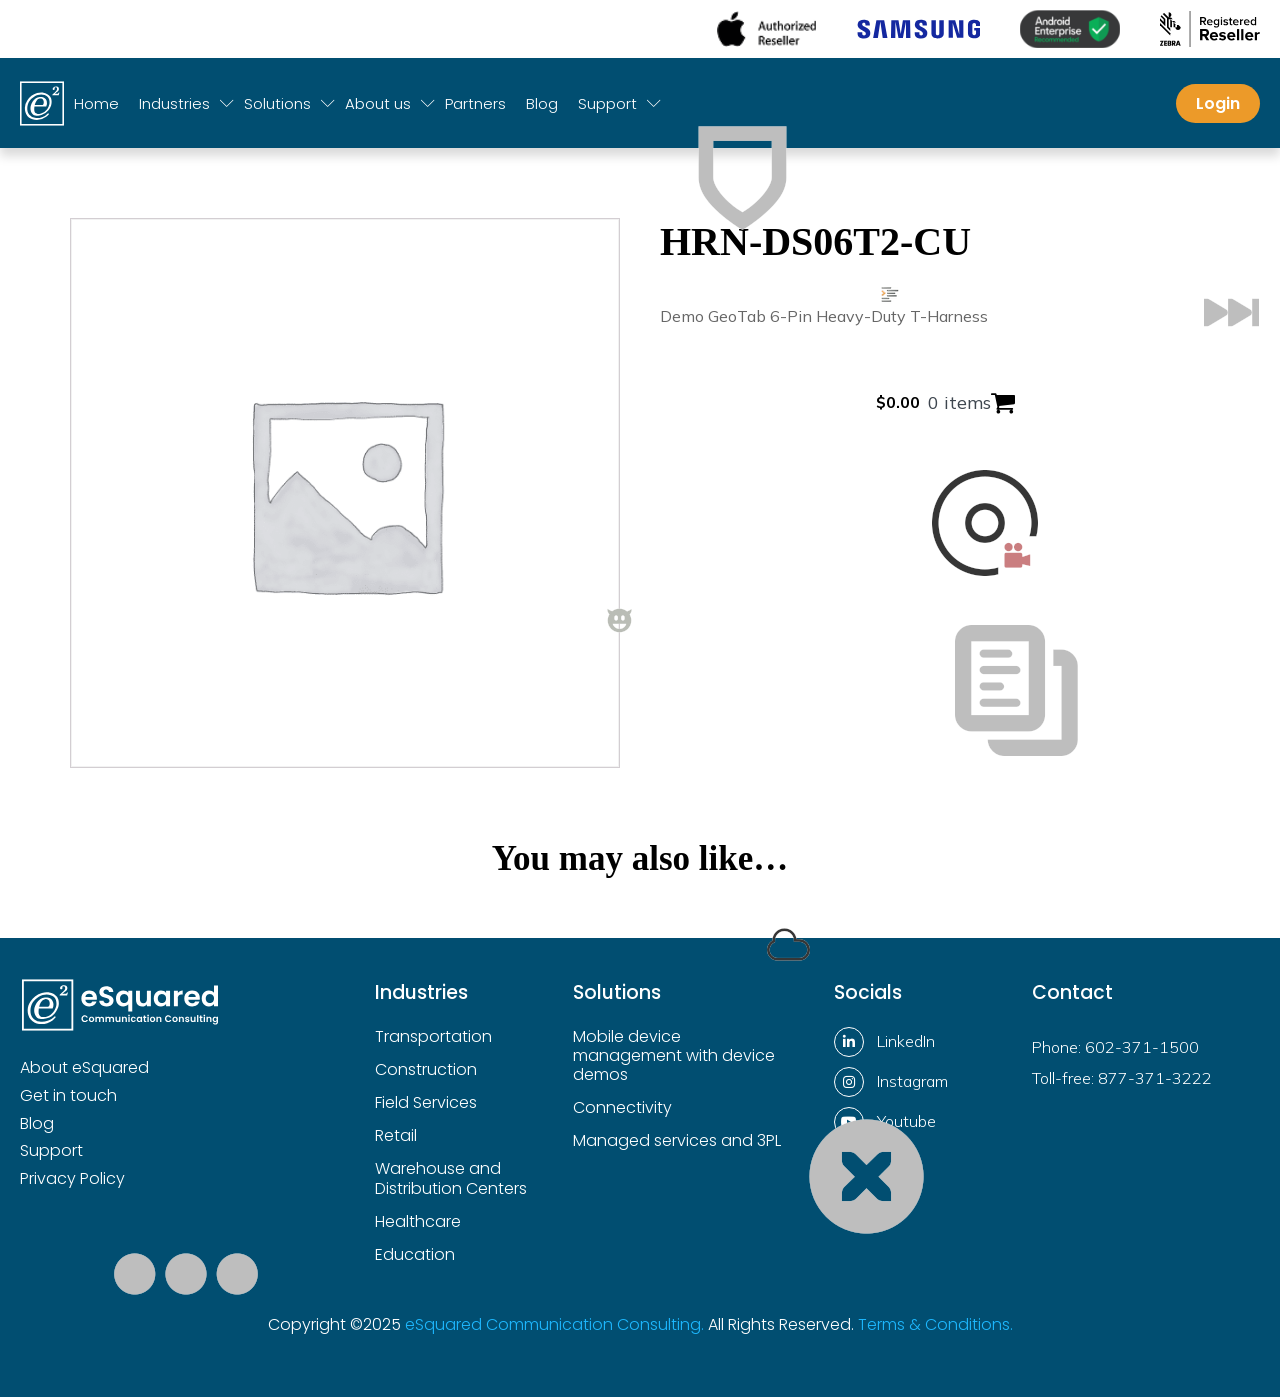  I want to click on view weather information, so click(788, 944).